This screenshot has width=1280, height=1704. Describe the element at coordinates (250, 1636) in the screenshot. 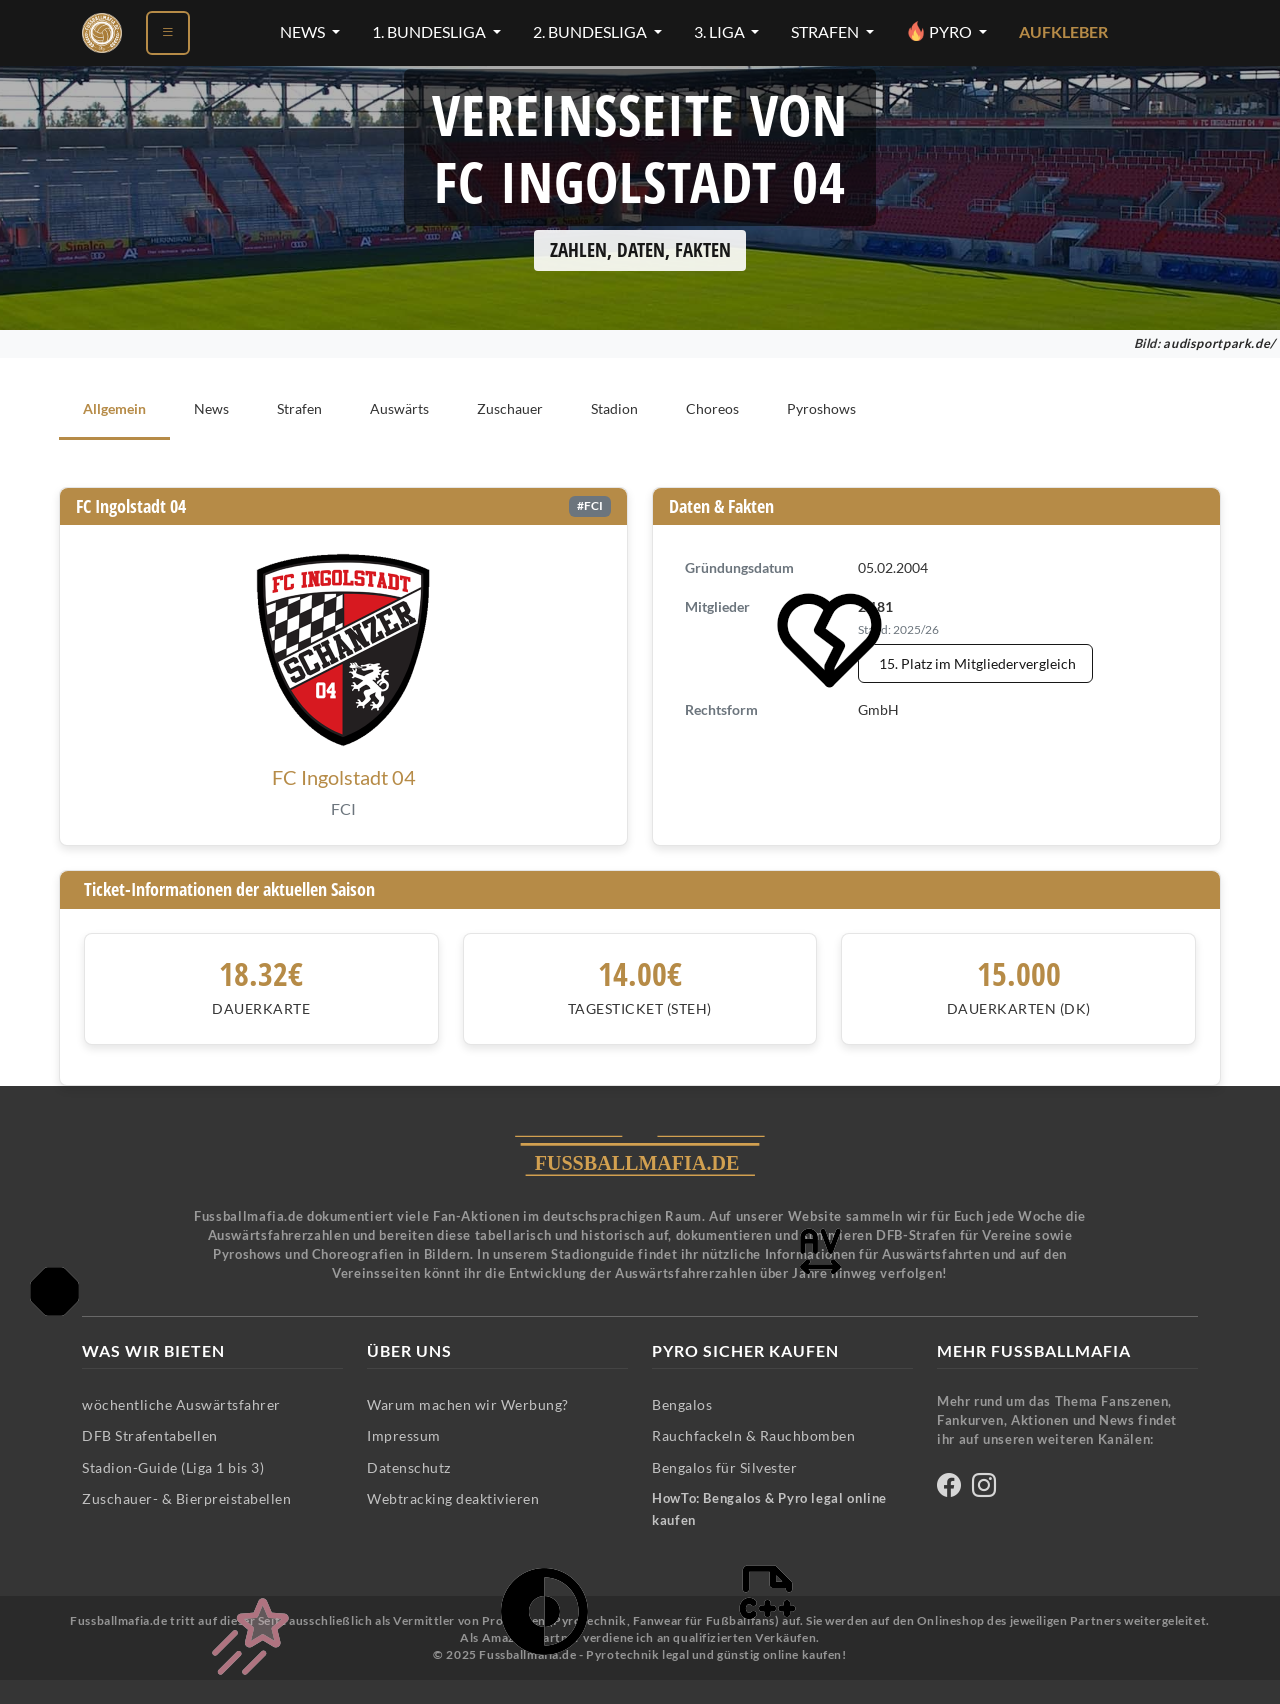

I see `mark as favorite or highlight content` at that location.